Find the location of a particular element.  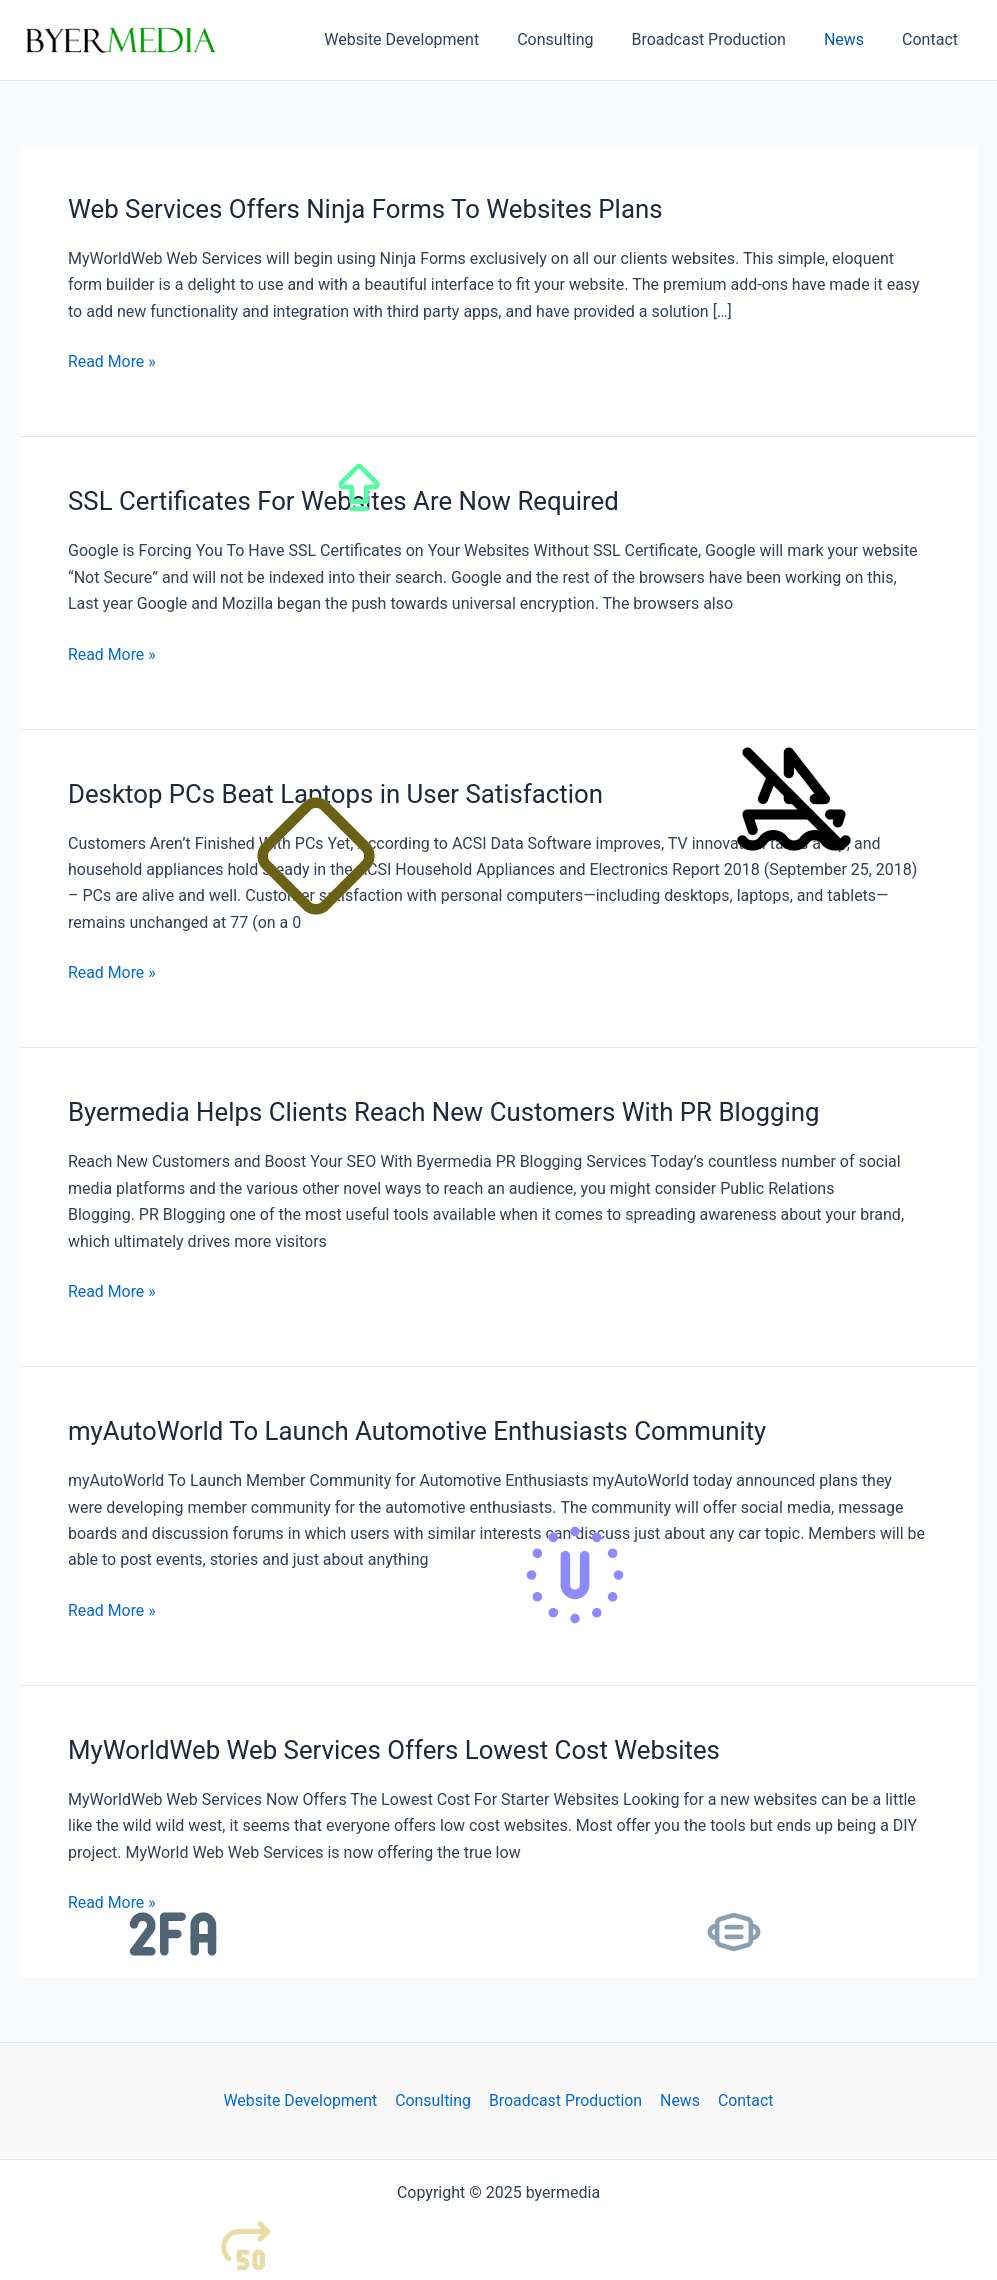

sailing or boating unavailable is located at coordinates (794, 799).